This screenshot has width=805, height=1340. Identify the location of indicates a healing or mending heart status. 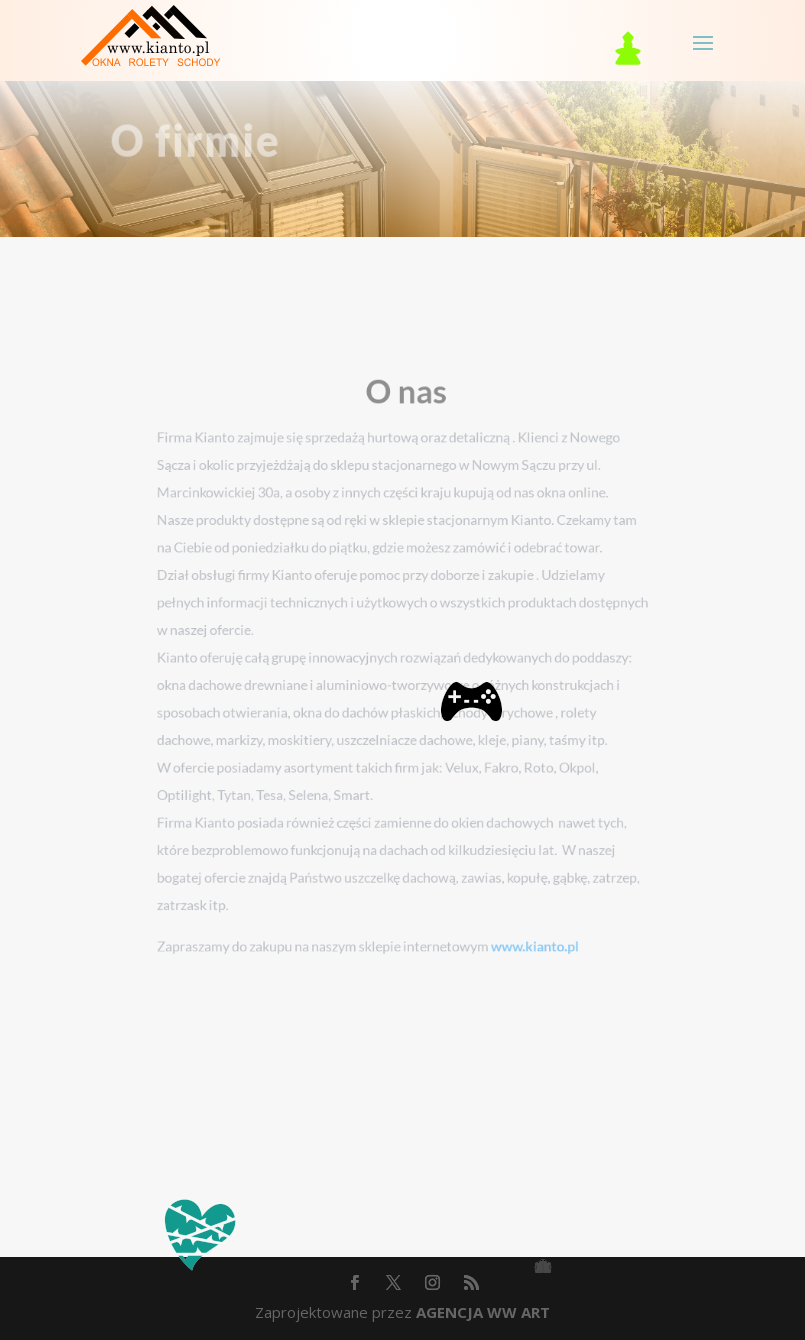
(200, 1235).